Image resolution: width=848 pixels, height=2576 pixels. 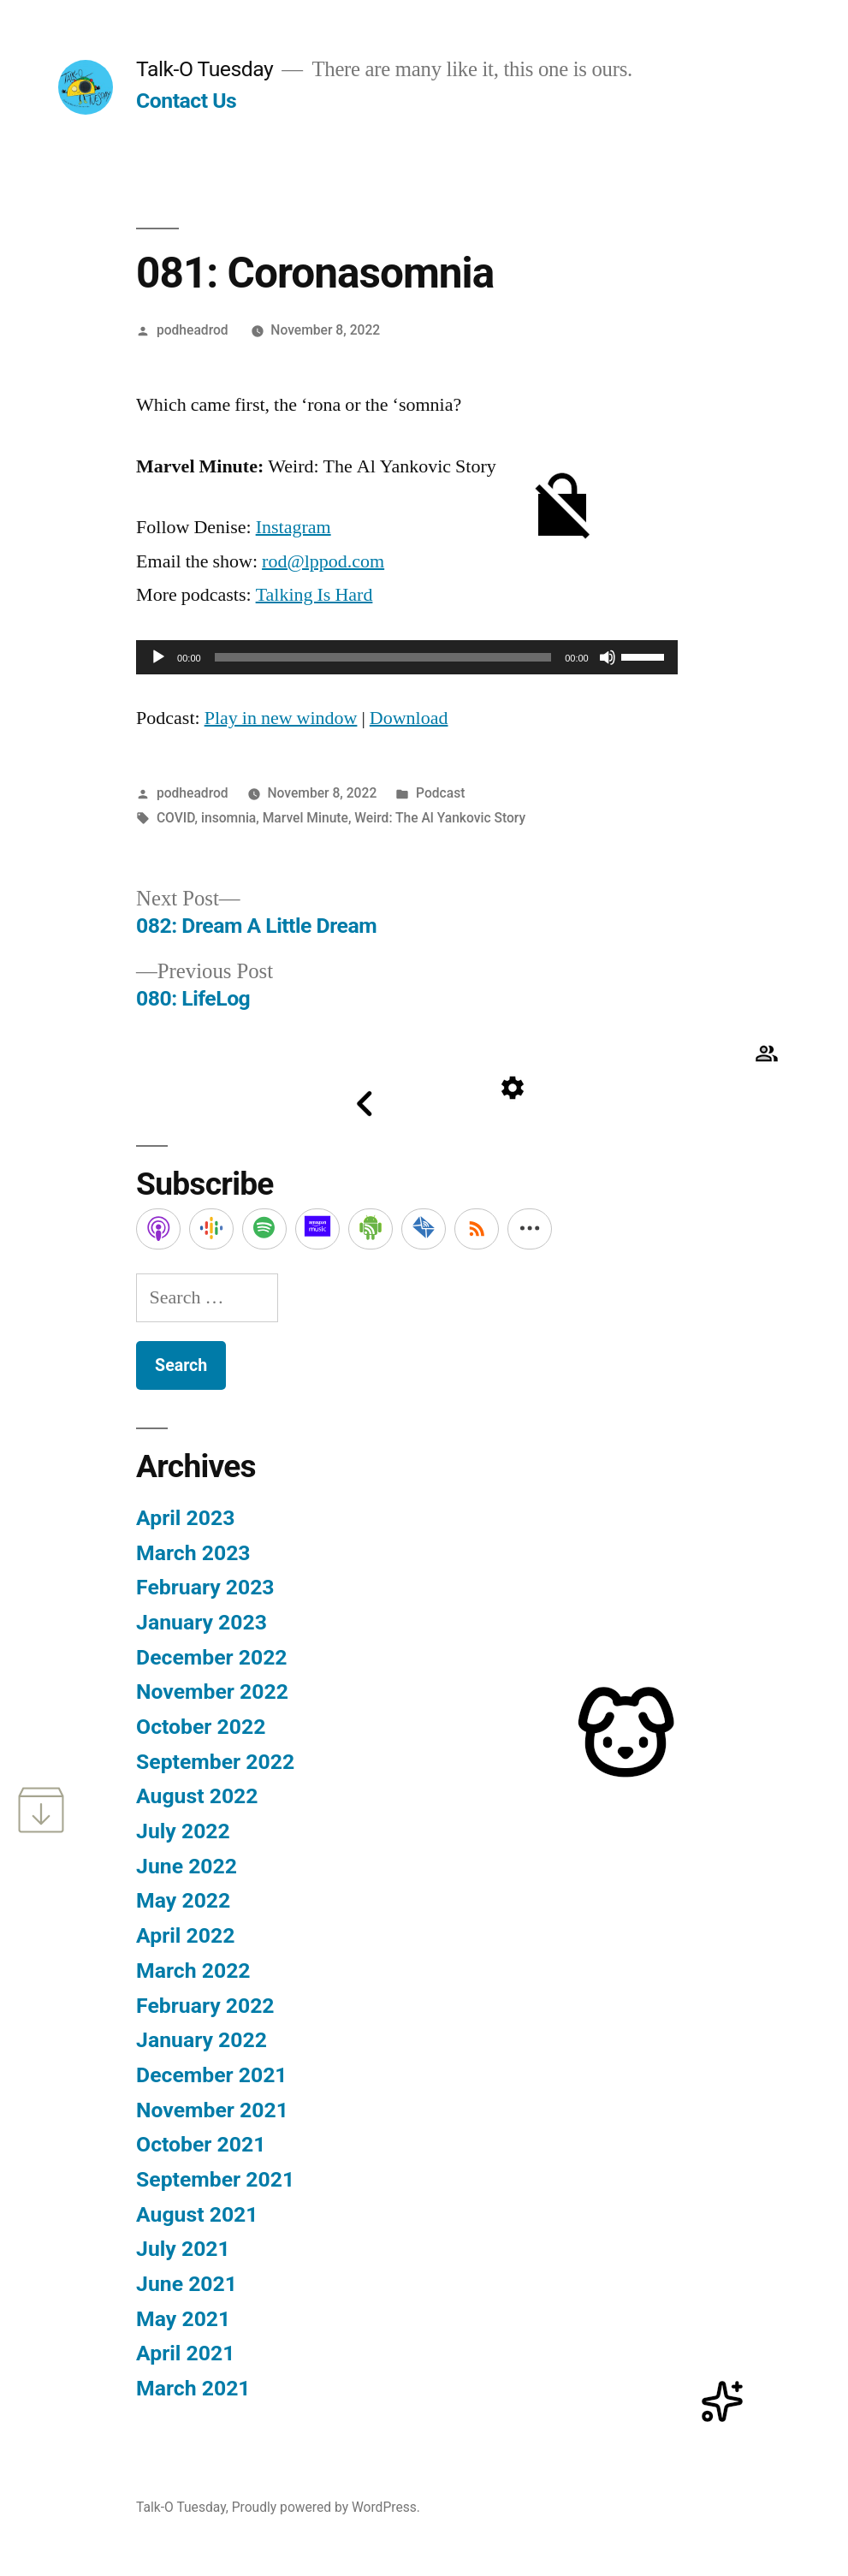 I want to click on go back to the previous screen, so click(x=365, y=1103).